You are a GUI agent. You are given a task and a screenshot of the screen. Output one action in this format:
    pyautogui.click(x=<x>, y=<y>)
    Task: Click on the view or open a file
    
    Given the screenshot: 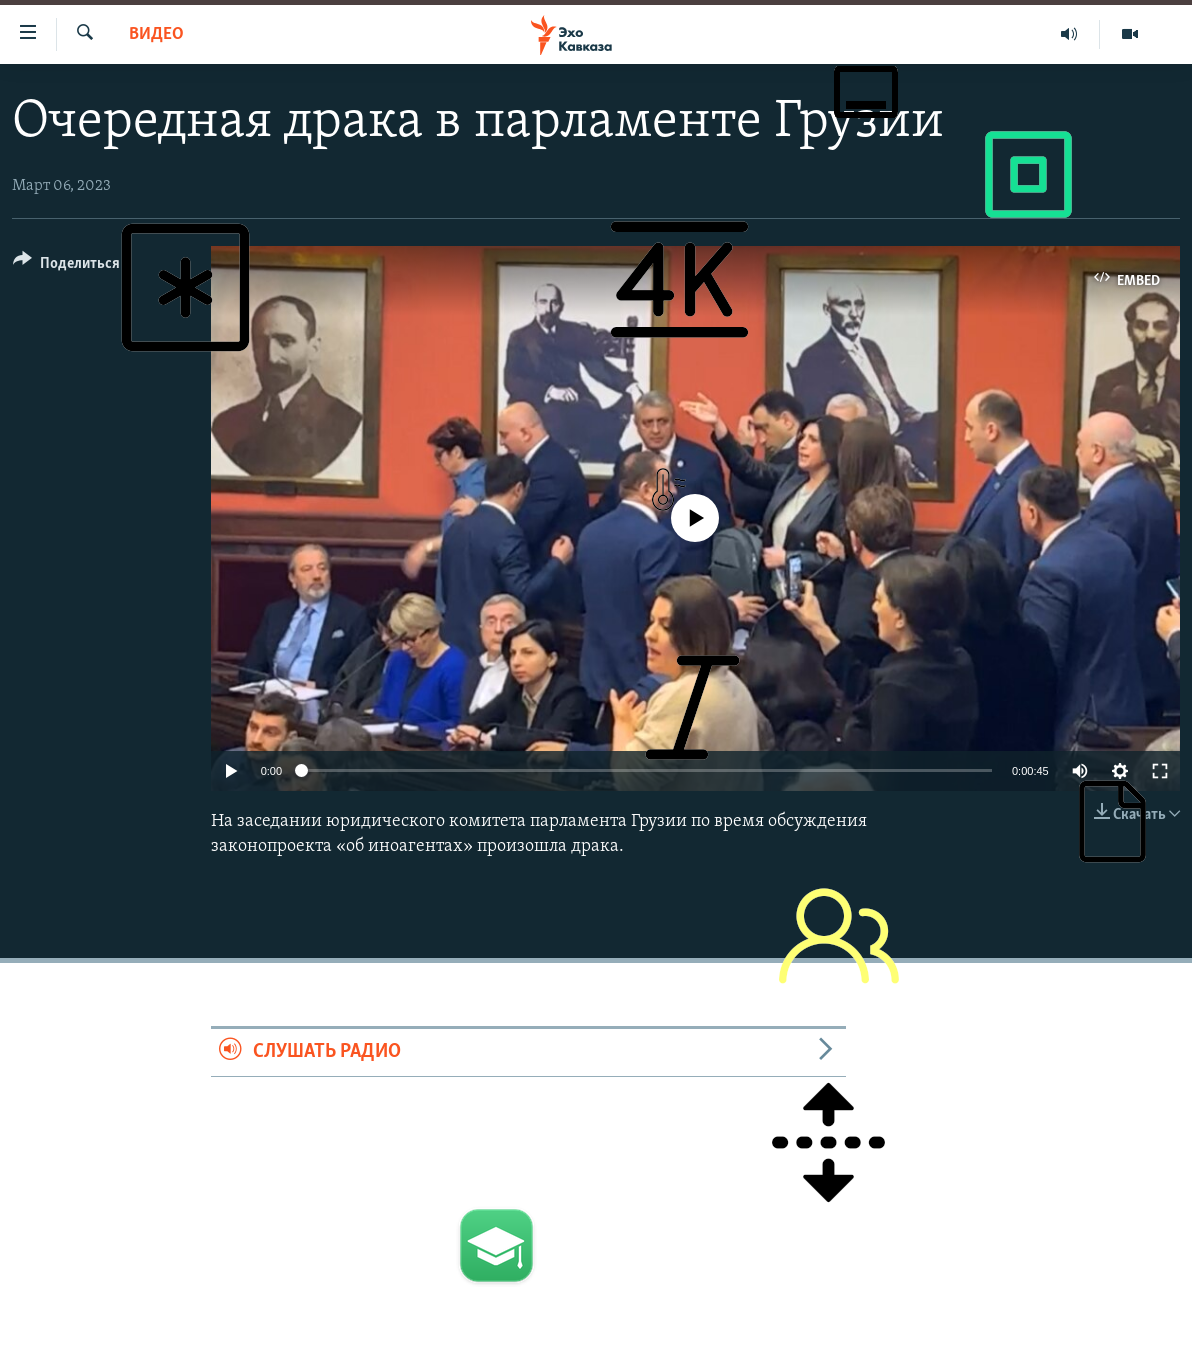 What is the action you would take?
    pyautogui.click(x=1112, y=821)
    